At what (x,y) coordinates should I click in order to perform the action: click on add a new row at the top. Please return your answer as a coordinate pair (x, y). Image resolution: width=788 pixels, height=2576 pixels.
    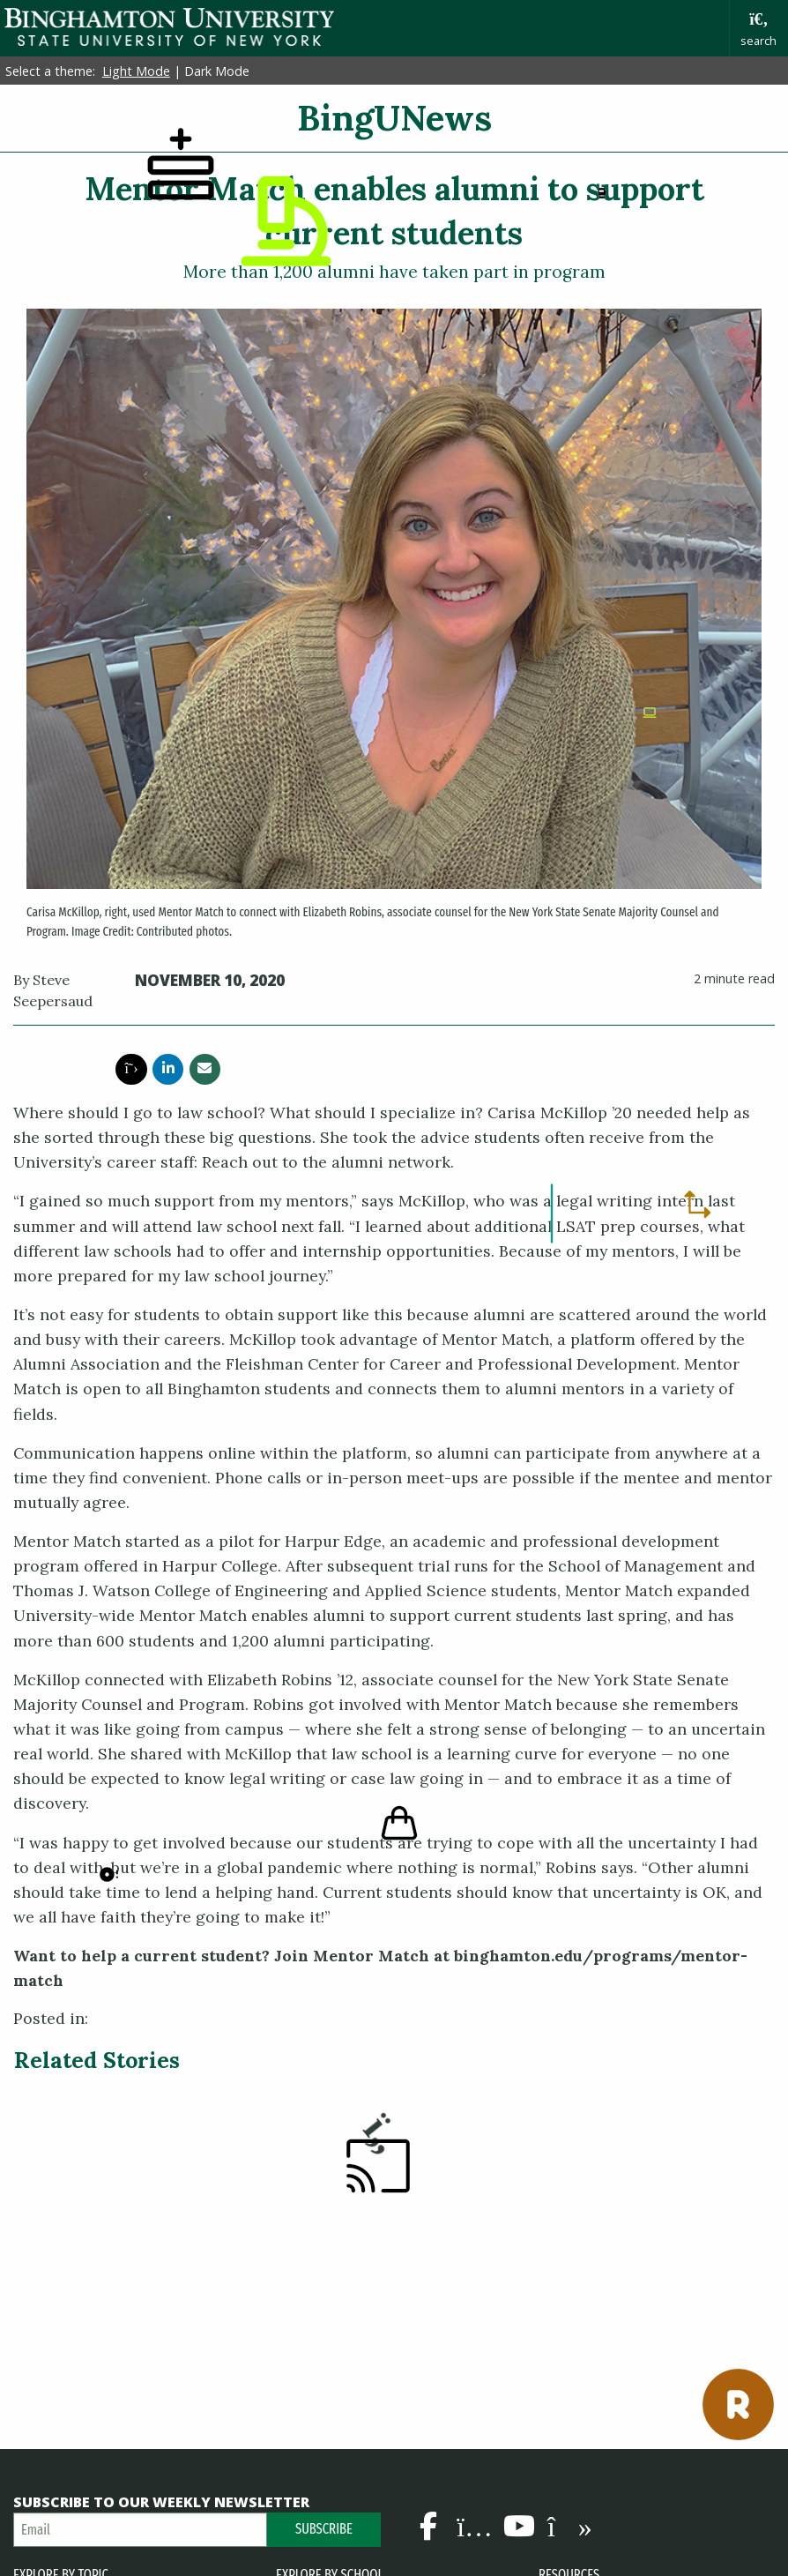
    Looking at the image, I should click on (181, 169).